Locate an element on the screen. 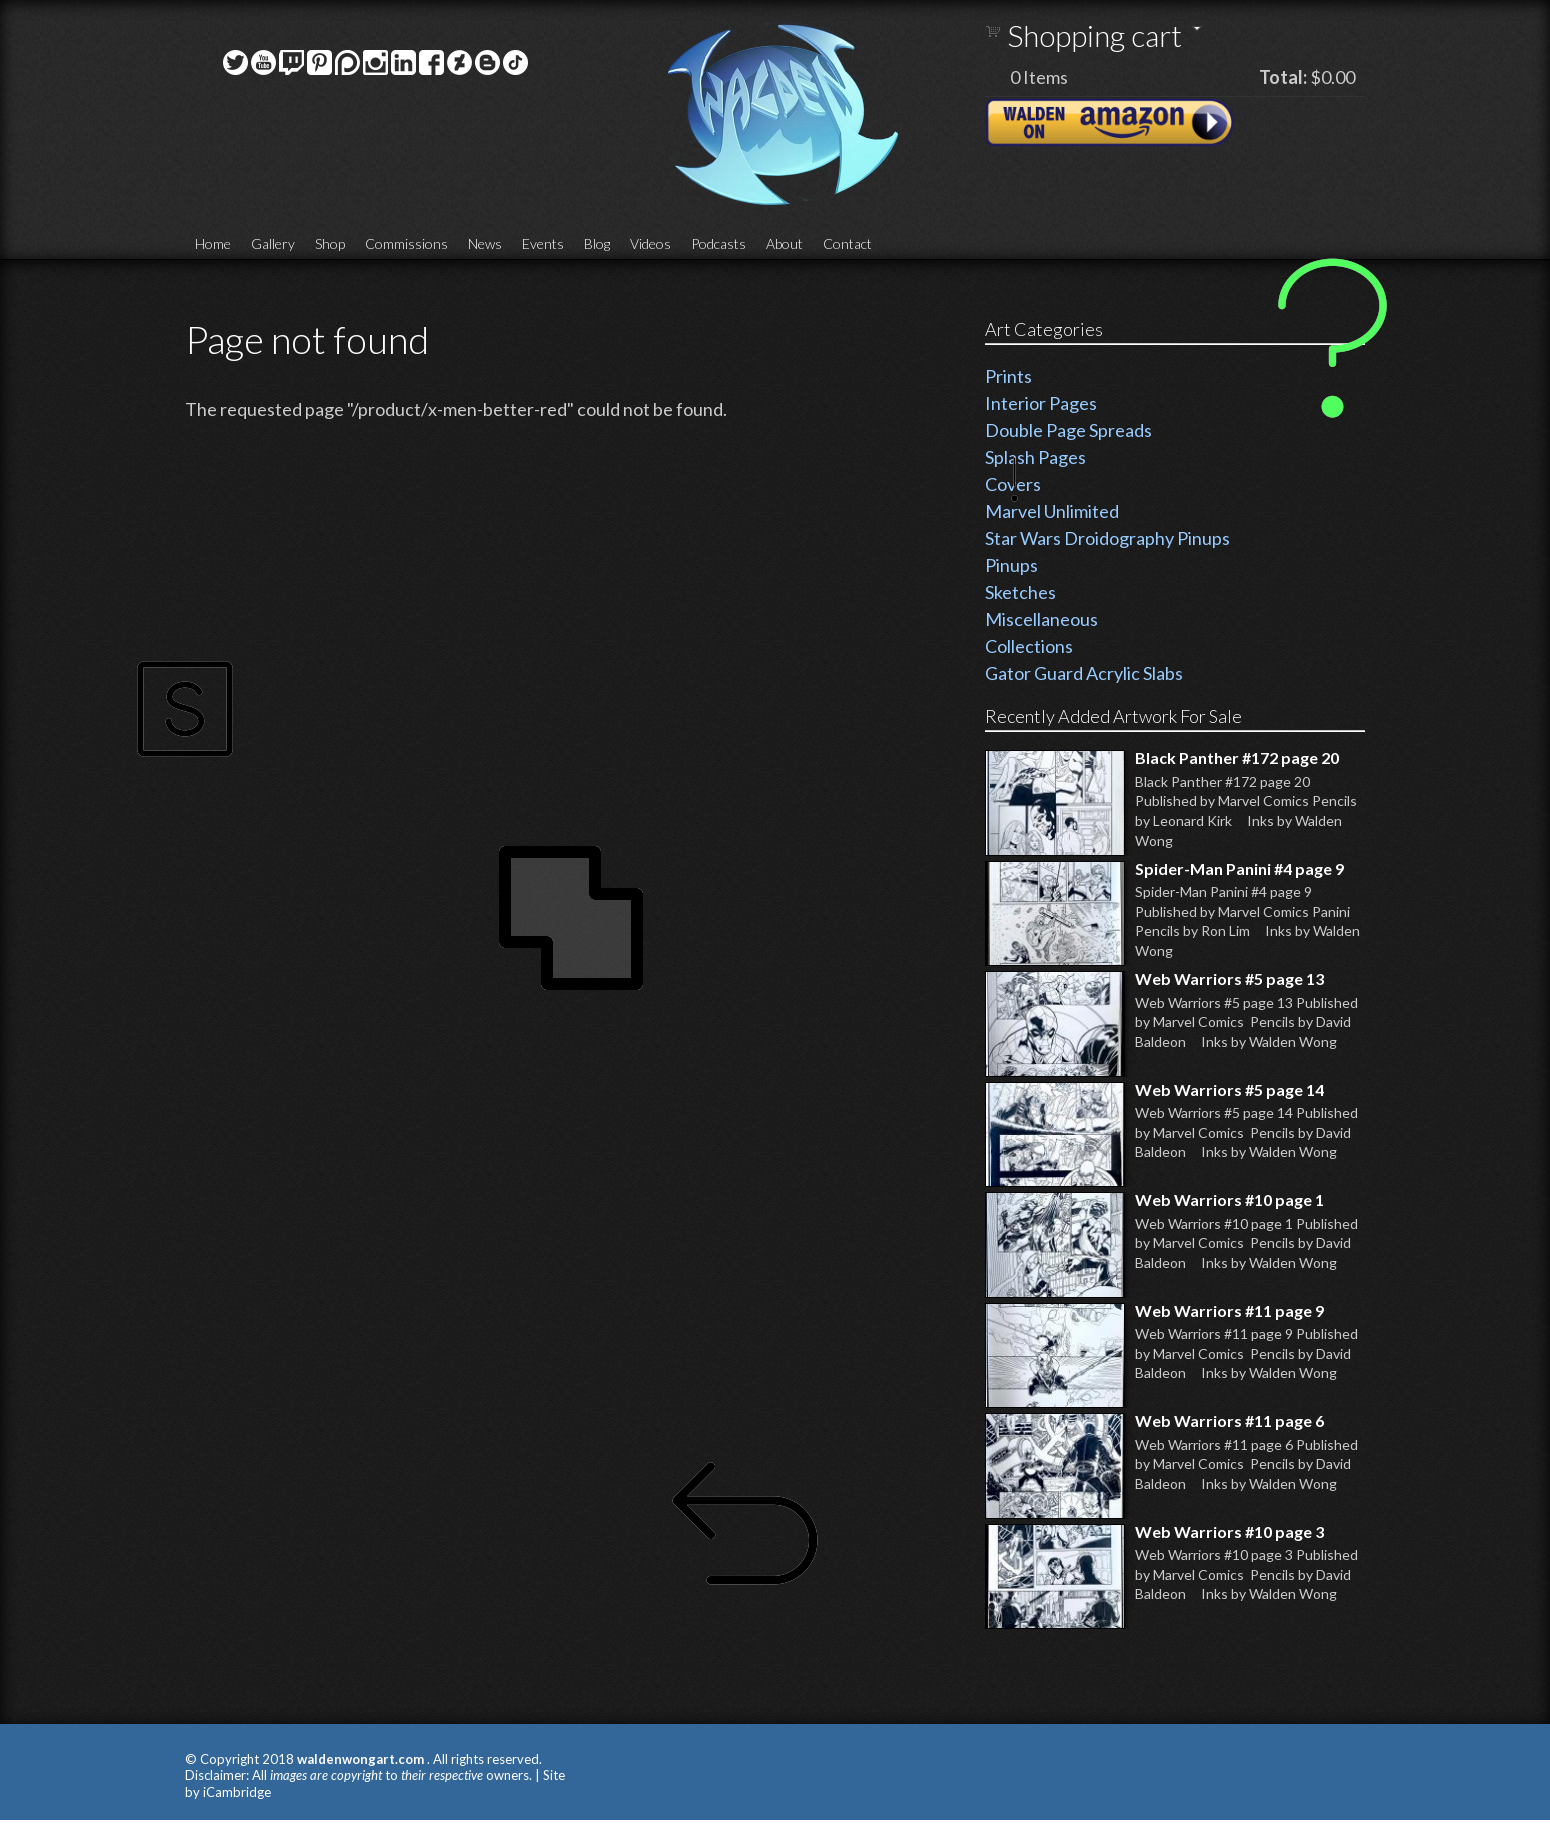  indicates a warning or alert requiring attention is located at coordinates (1014, 479).